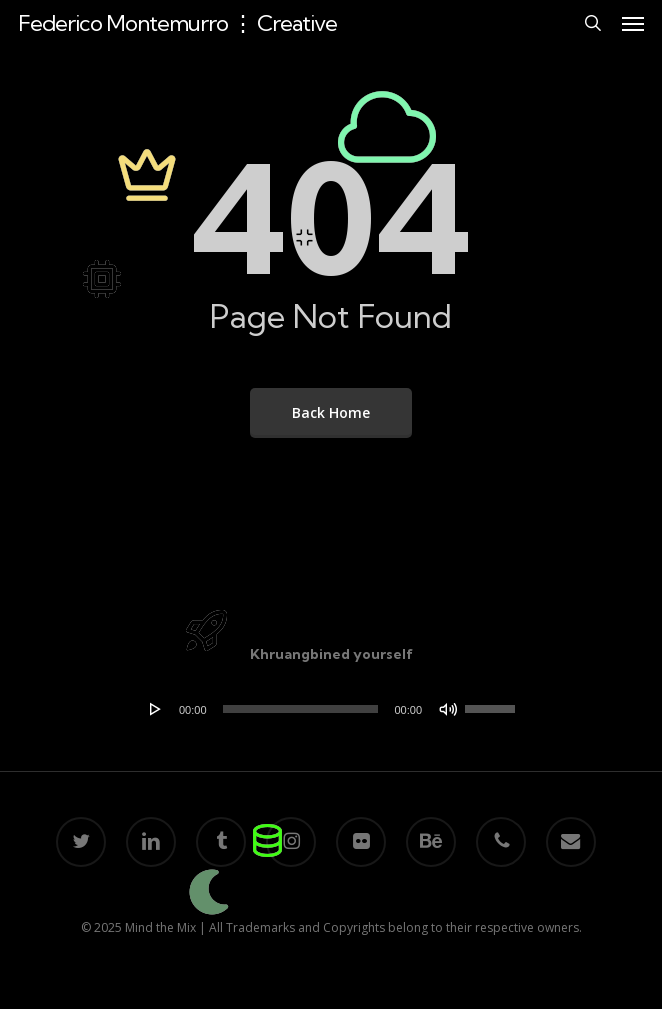  Describe the element at coordinates (147, 175) in the screenshot. I see `indicates premium or pro membership status` at that location.